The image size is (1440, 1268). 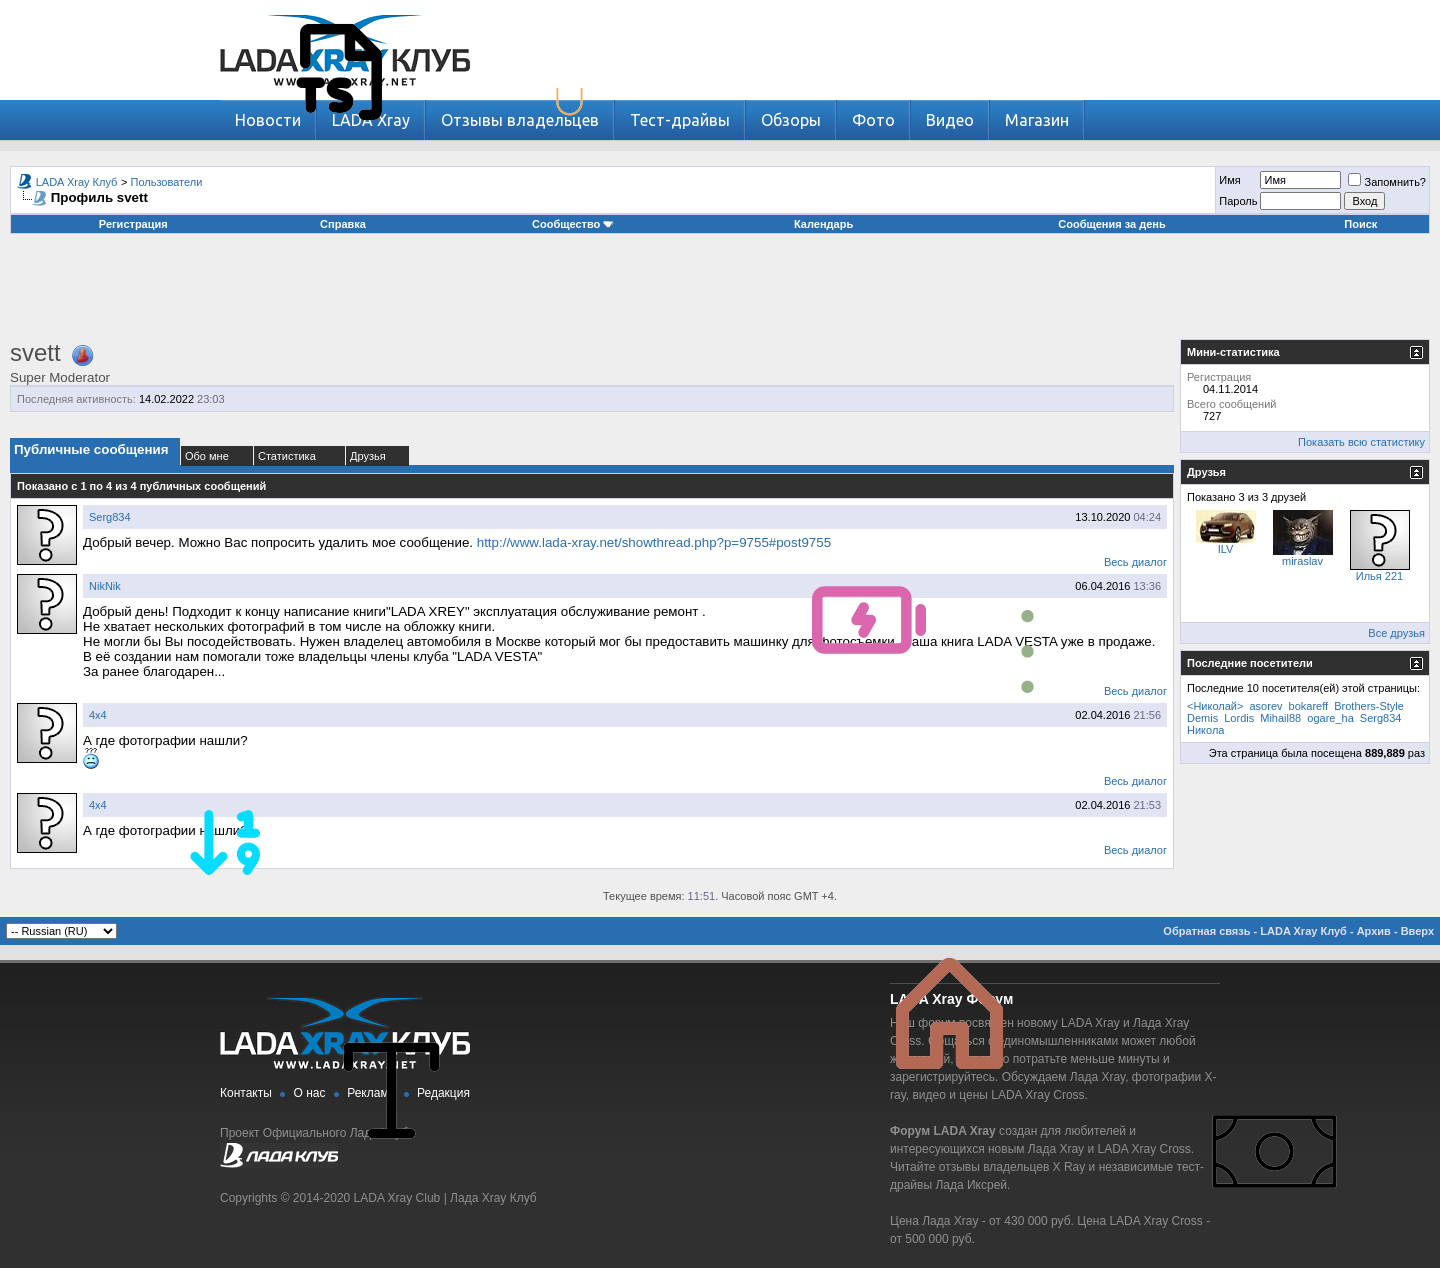 I want to click on indicates device is currently charging, so click(x=869, y=620).